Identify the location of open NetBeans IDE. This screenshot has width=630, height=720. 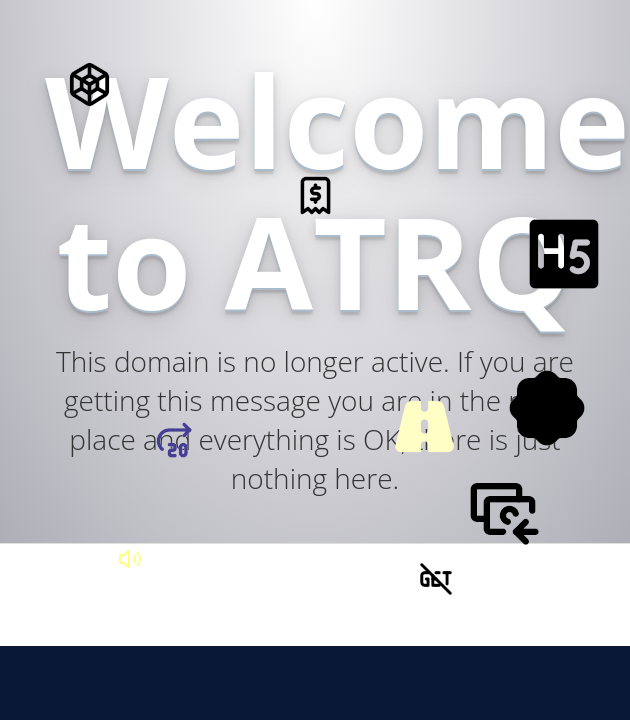
(89, 84).